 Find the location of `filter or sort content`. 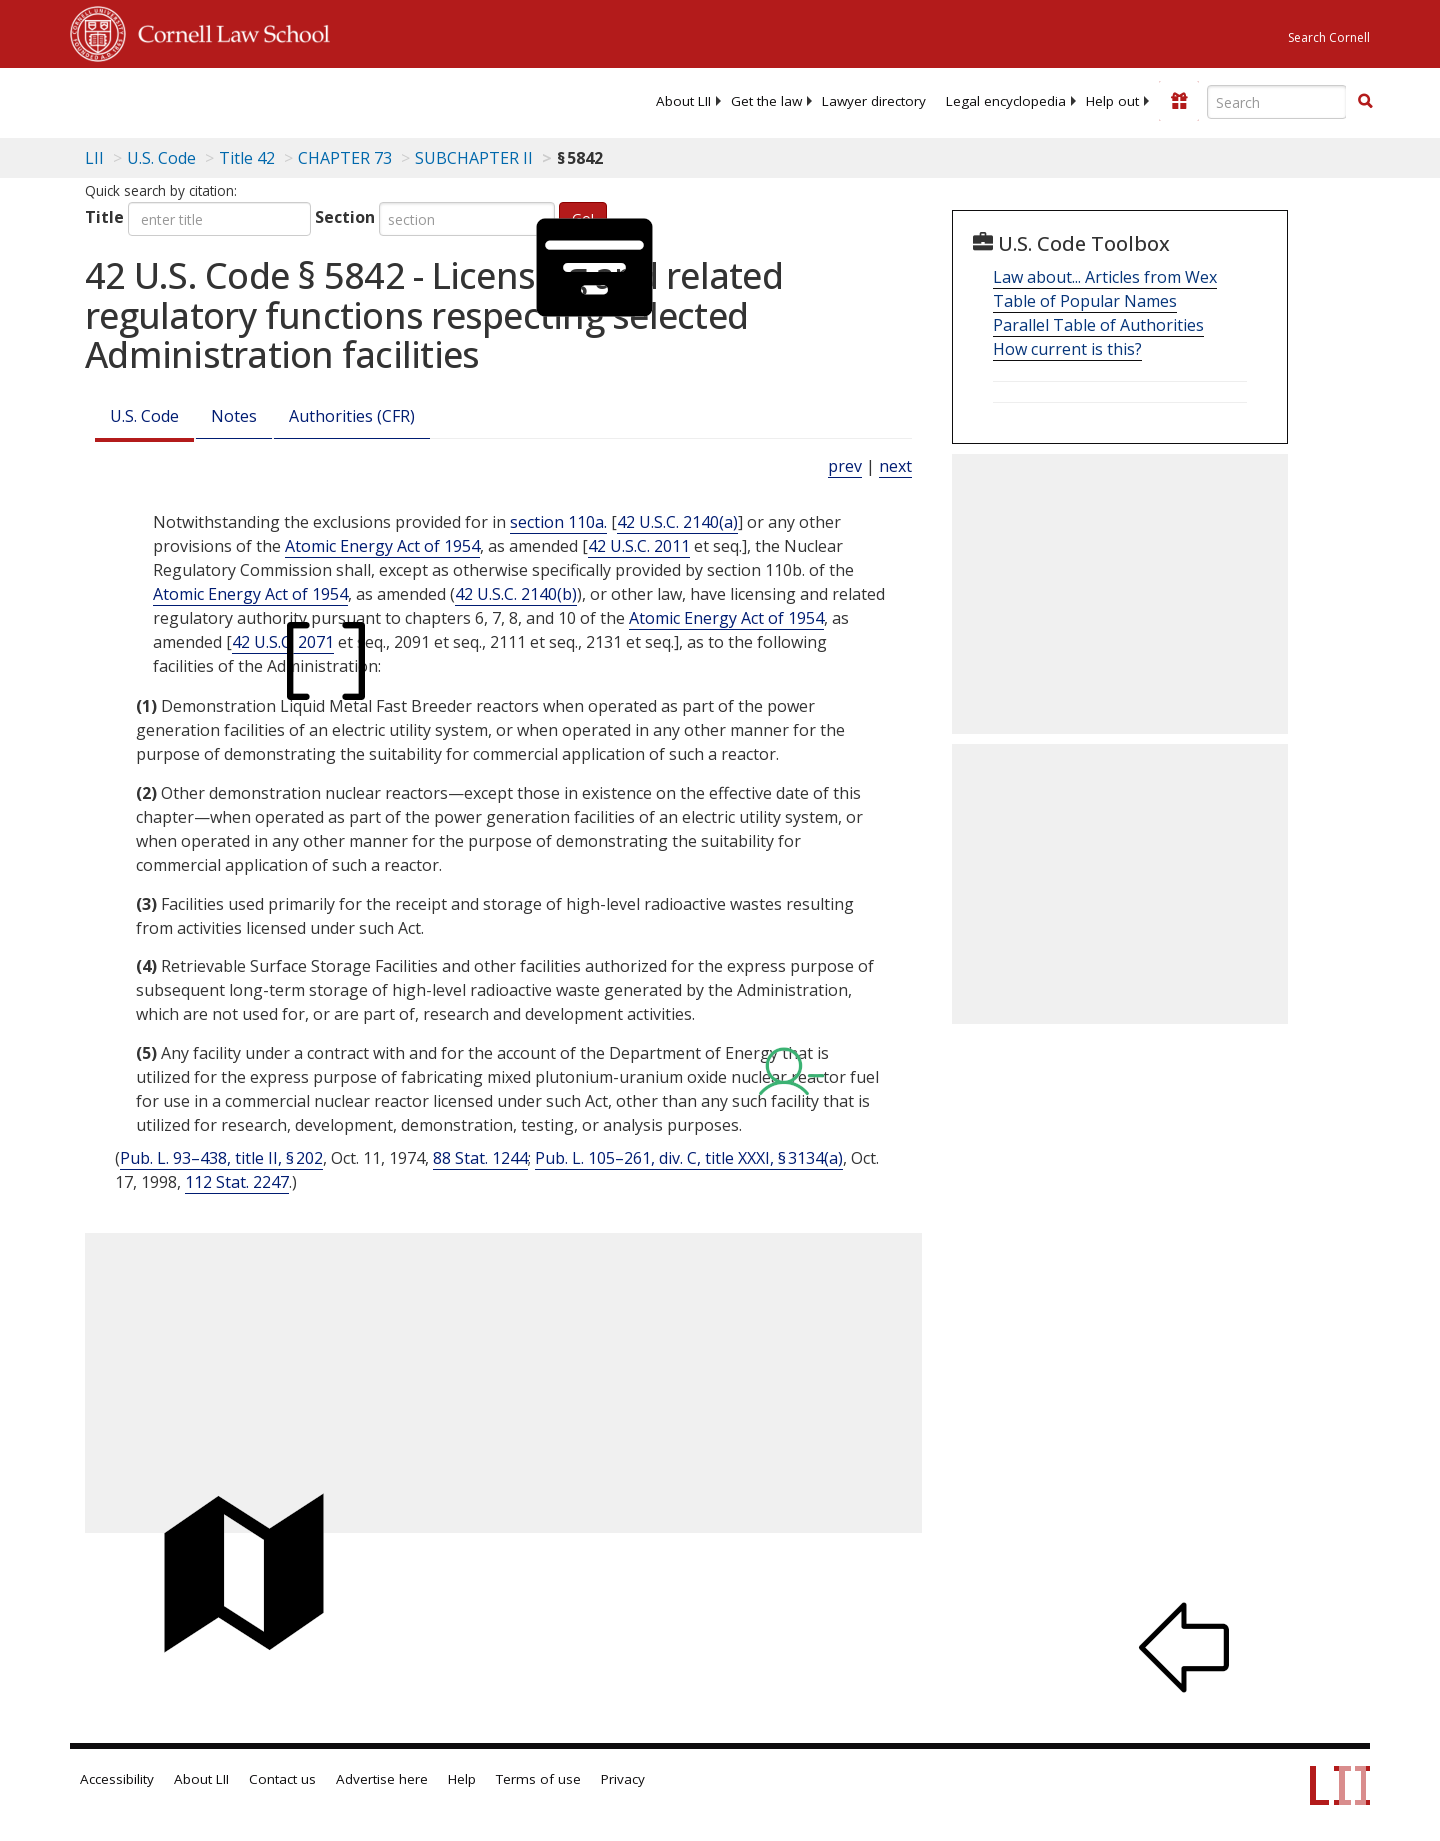

filter or sort content is located at coordinates (594, 267).